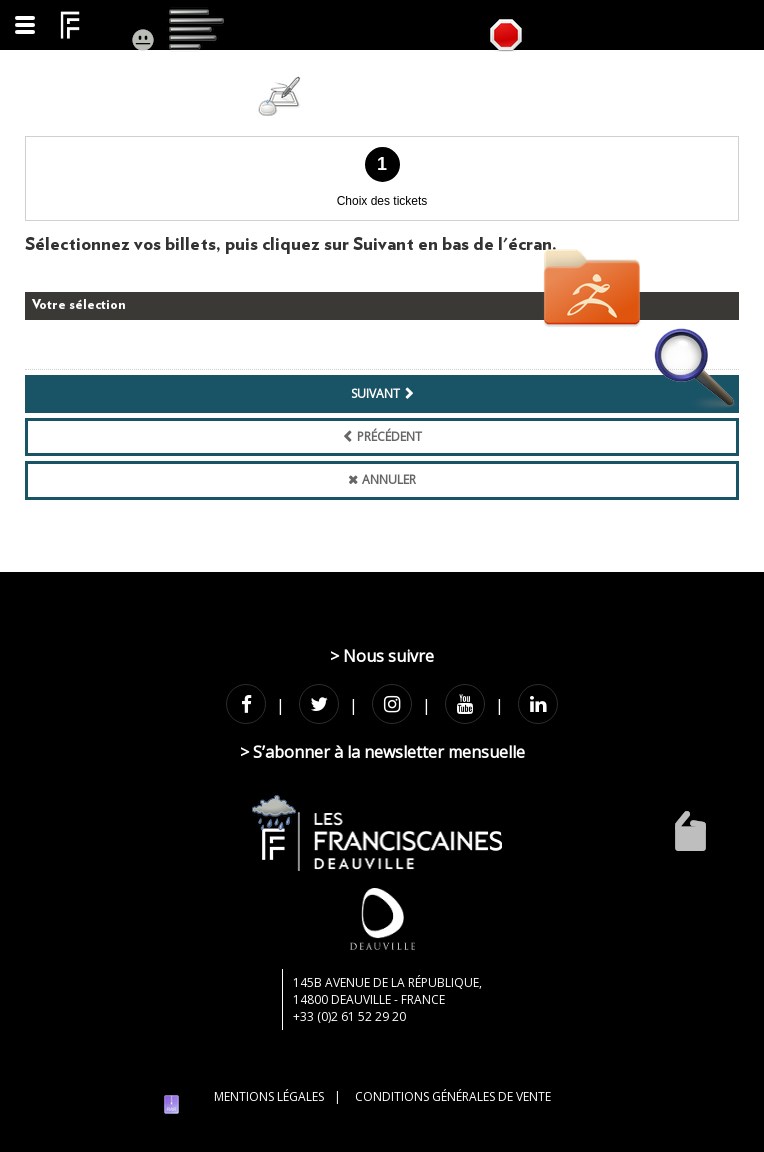 Image resolution: width=764 pixels, height=1152 pixels. I want to click on a compressed RAR archive file, so click(171, 1104).